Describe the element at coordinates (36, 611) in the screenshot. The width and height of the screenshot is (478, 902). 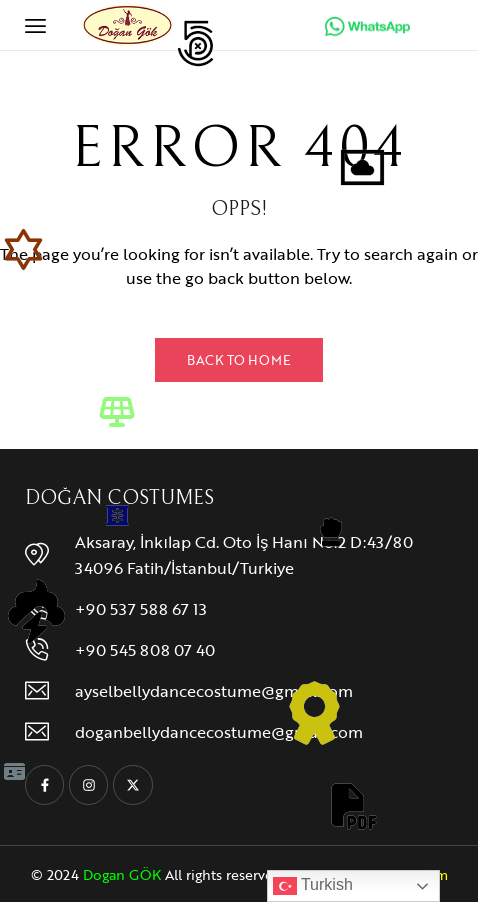
I see `indicates something went wrong or an error occurred` at that location.